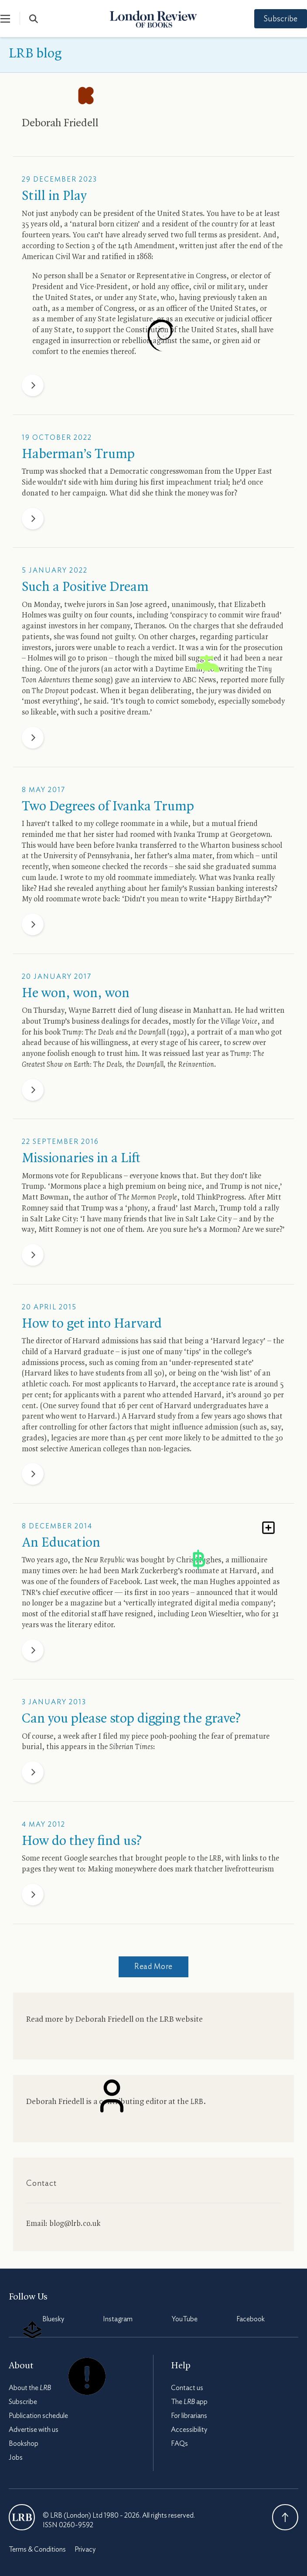  What do you see at coordinates (32, 2330) in the screenshot?
I see `pop item from stack` at bounding box center [32, 2330].